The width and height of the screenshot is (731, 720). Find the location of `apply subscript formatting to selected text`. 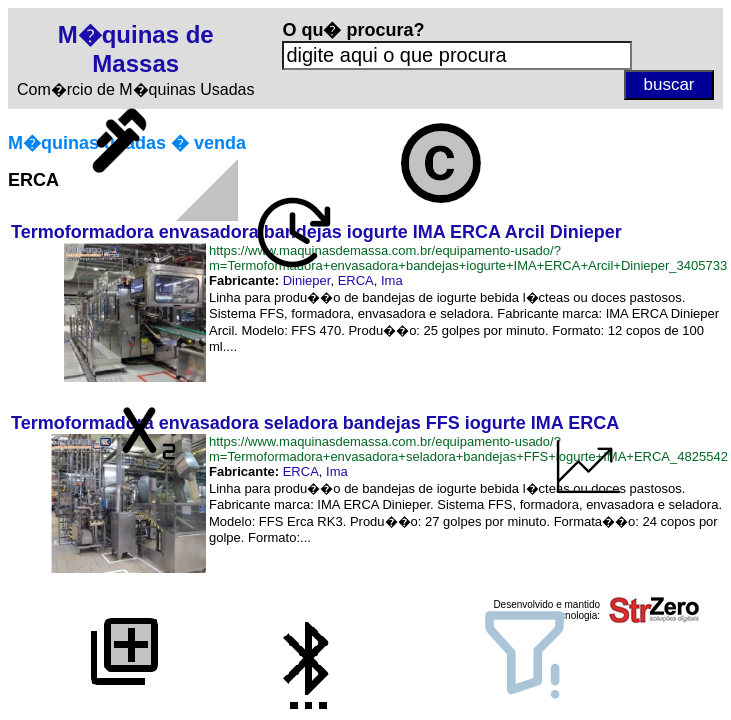

apply subscript formatting to selected text is located at coordinates (139, 433).